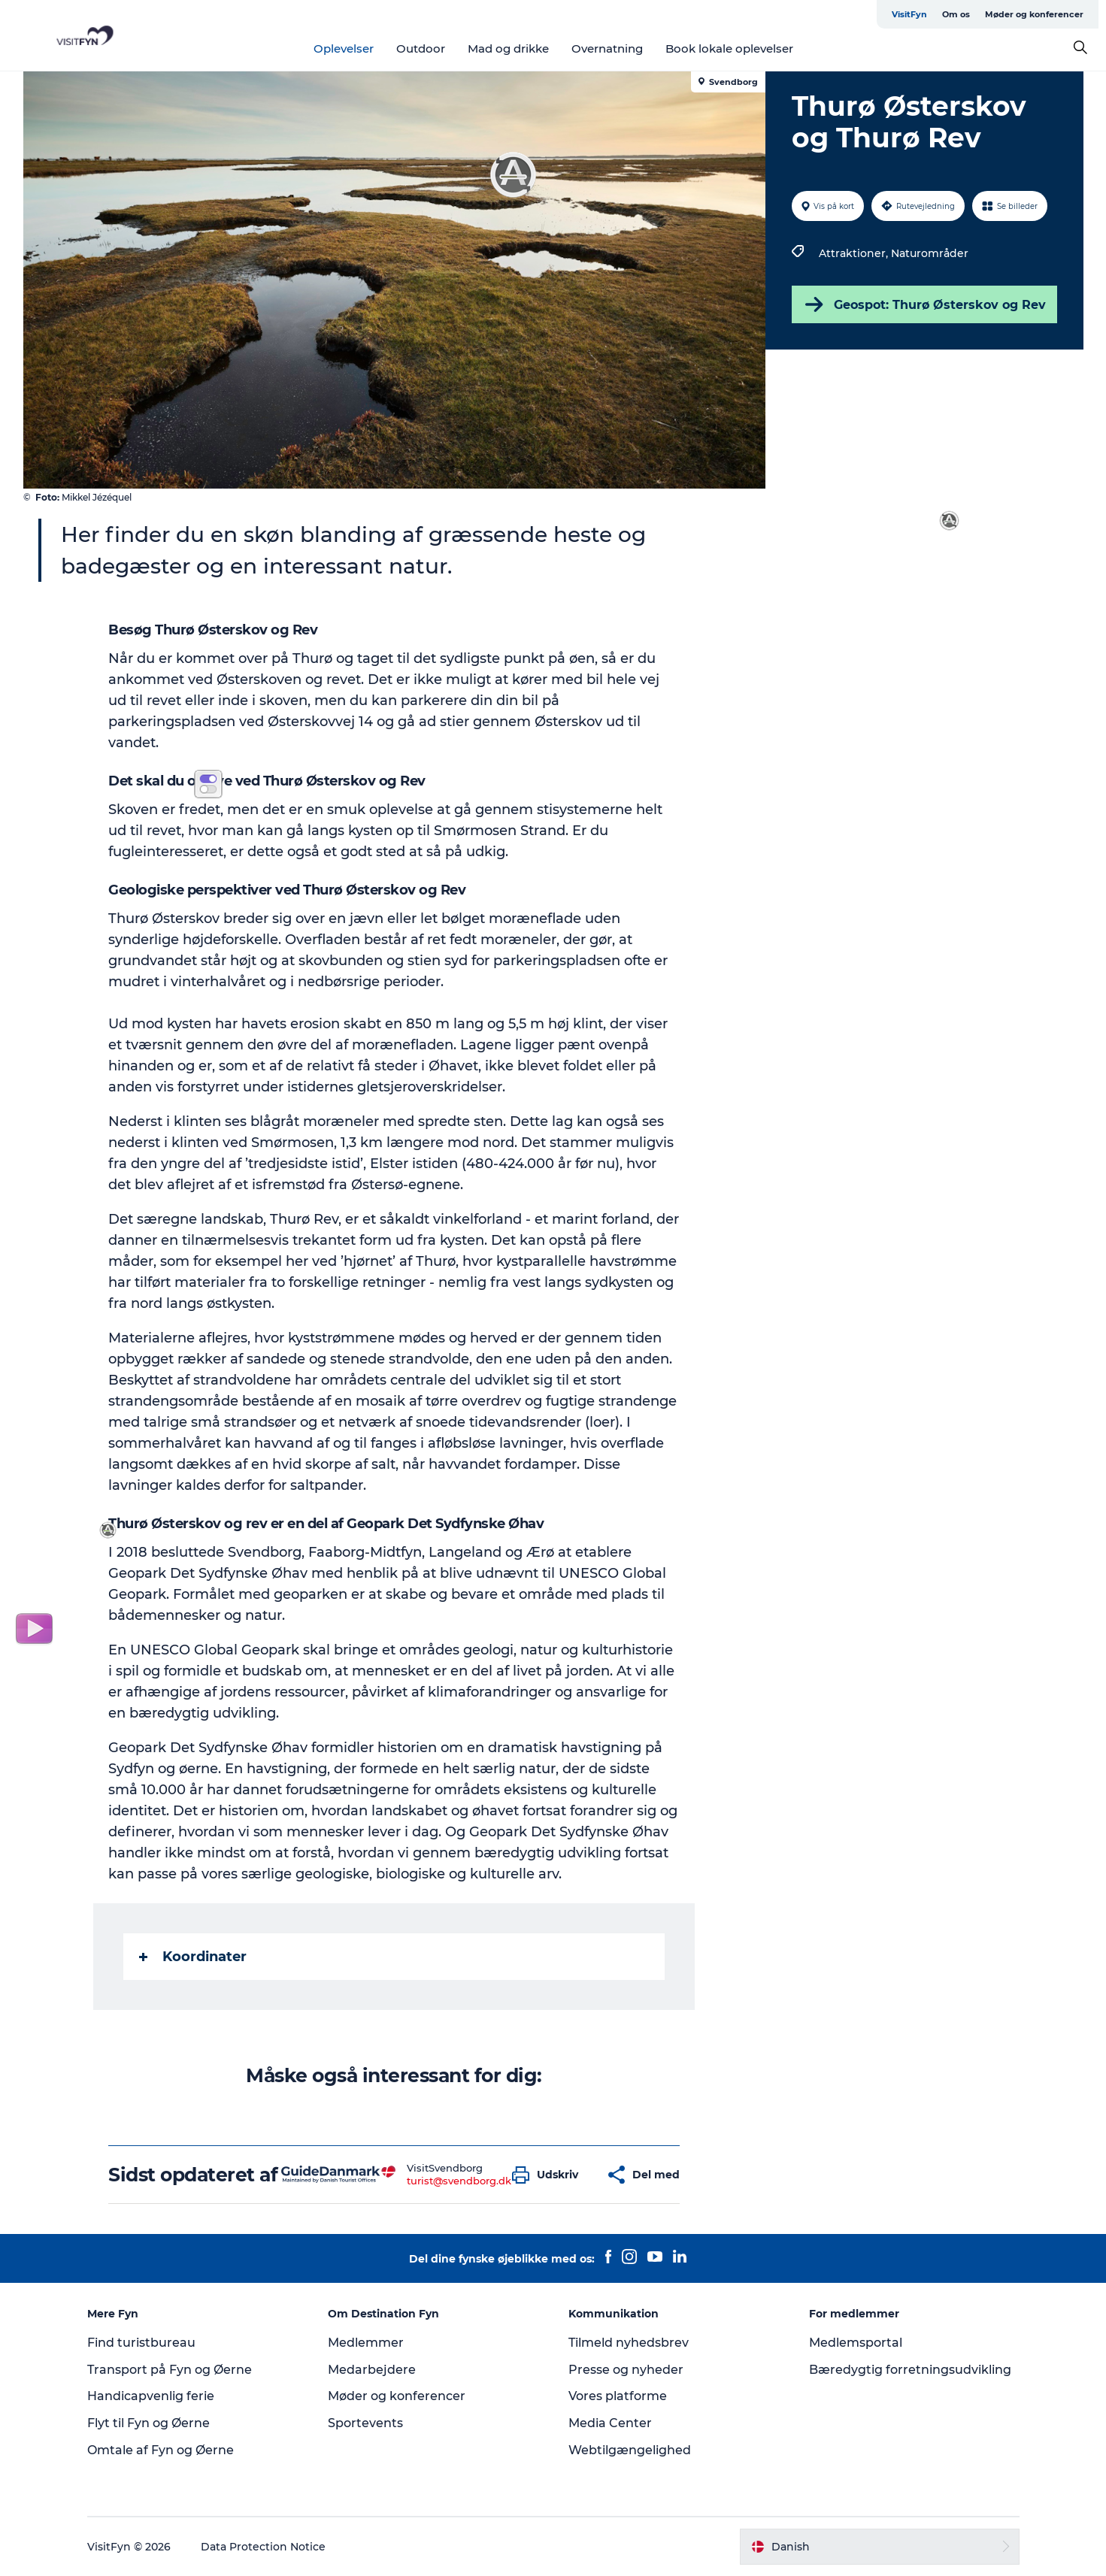 The width and height of the screenshot is (1106, 2576). Describe the element at coordinates (34, 1628) in the screenshot. I see `open the video player app` at that location.